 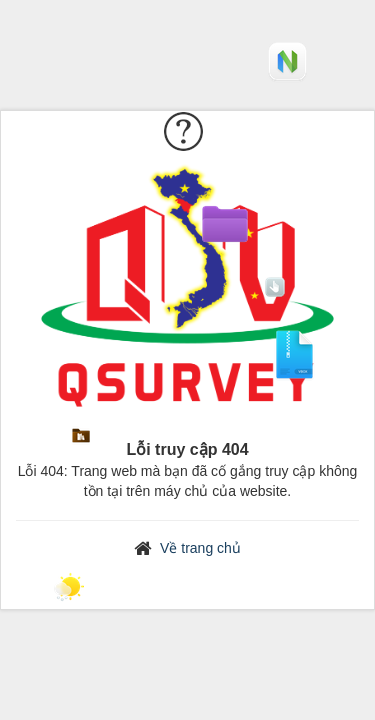 What do you see at coordinates (287, 61) in the screenshot?
I see `open neovim text editor` at bounding box center [287, 61].